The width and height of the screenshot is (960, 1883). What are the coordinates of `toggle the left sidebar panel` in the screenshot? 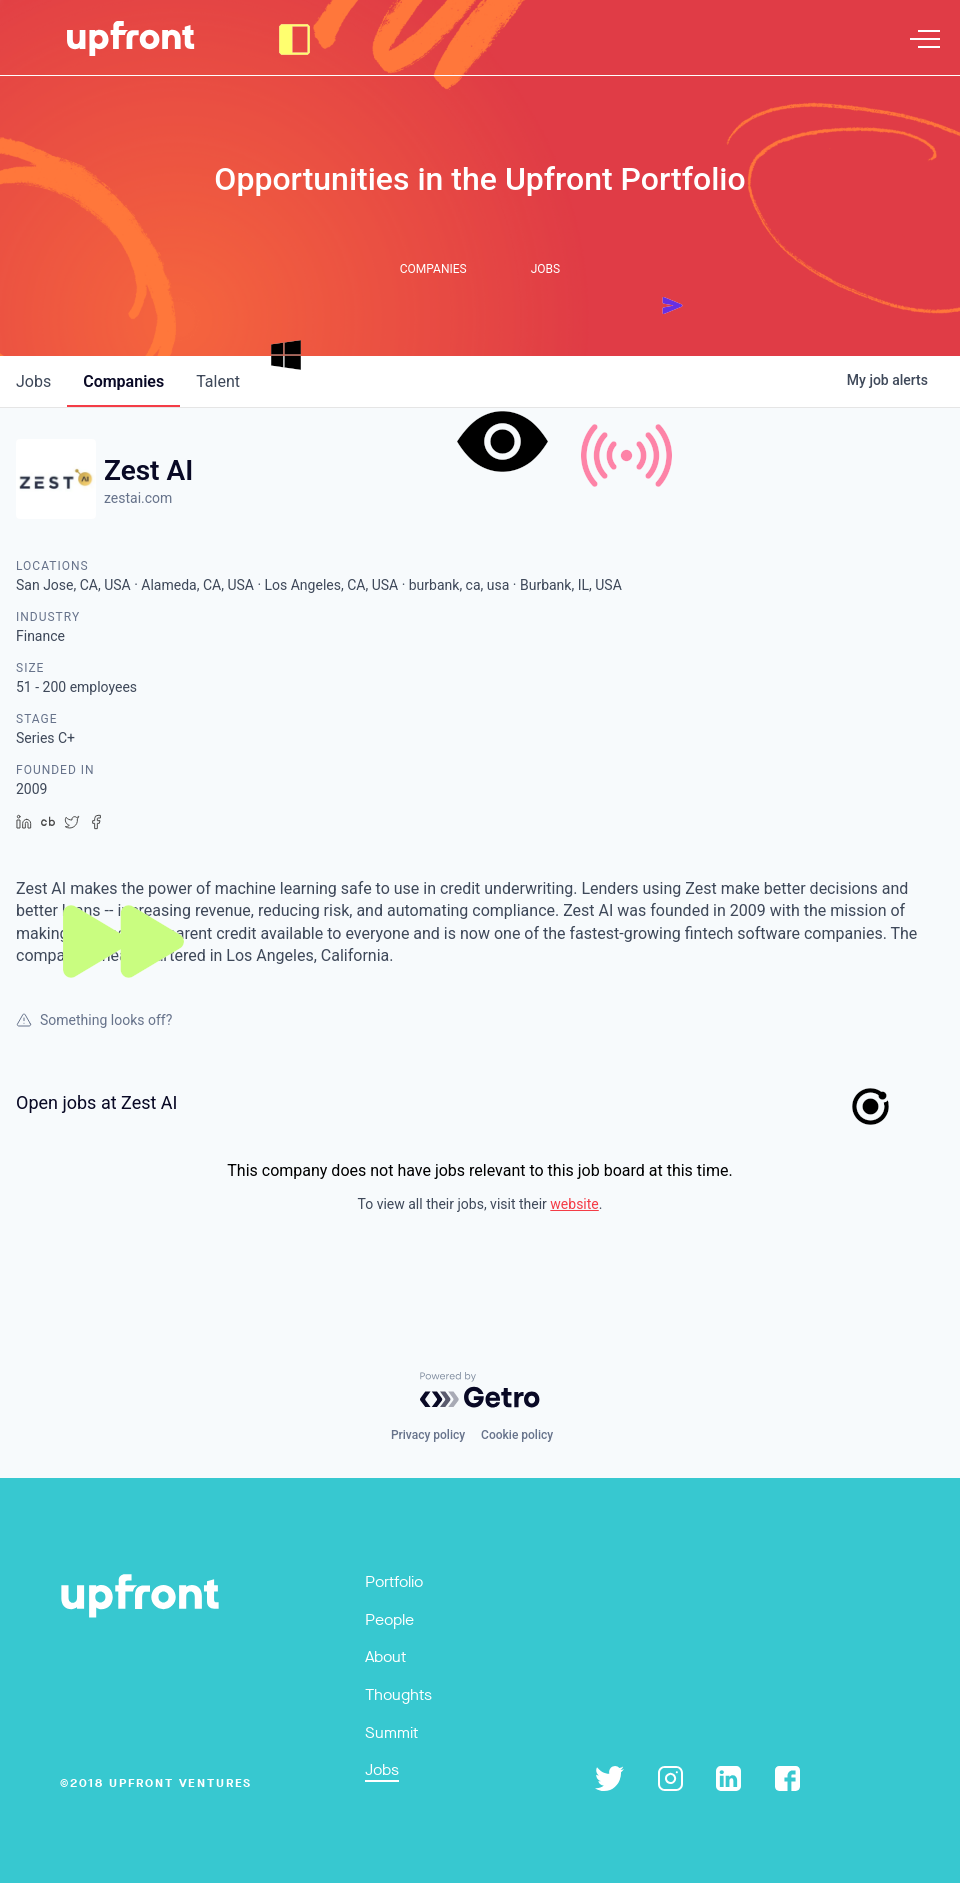 It's located at (294, 39).